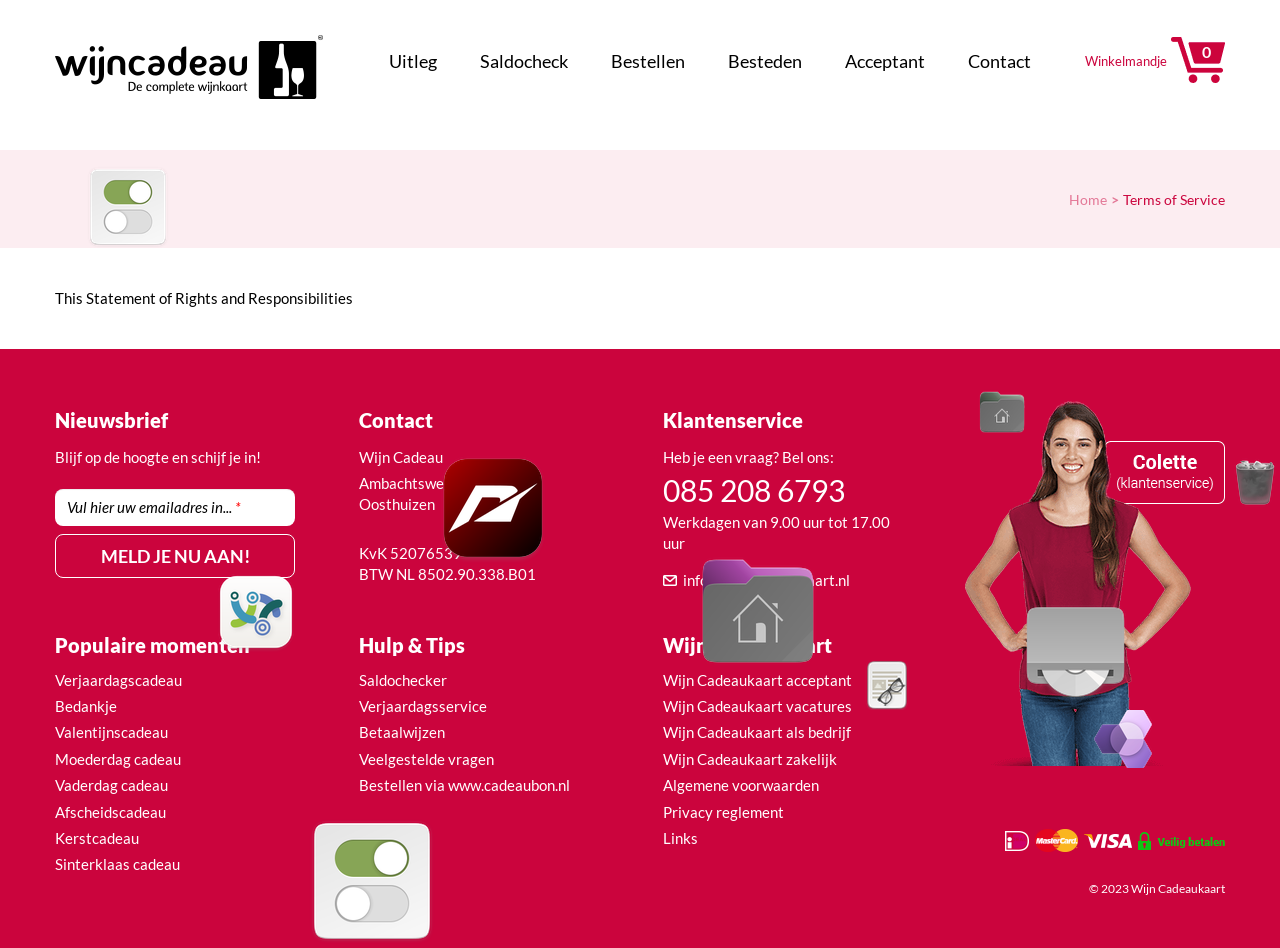 The width and height of the screenshot is (1280, 948). I want to click on open system tweaks or settings customization, so click(128, 207).